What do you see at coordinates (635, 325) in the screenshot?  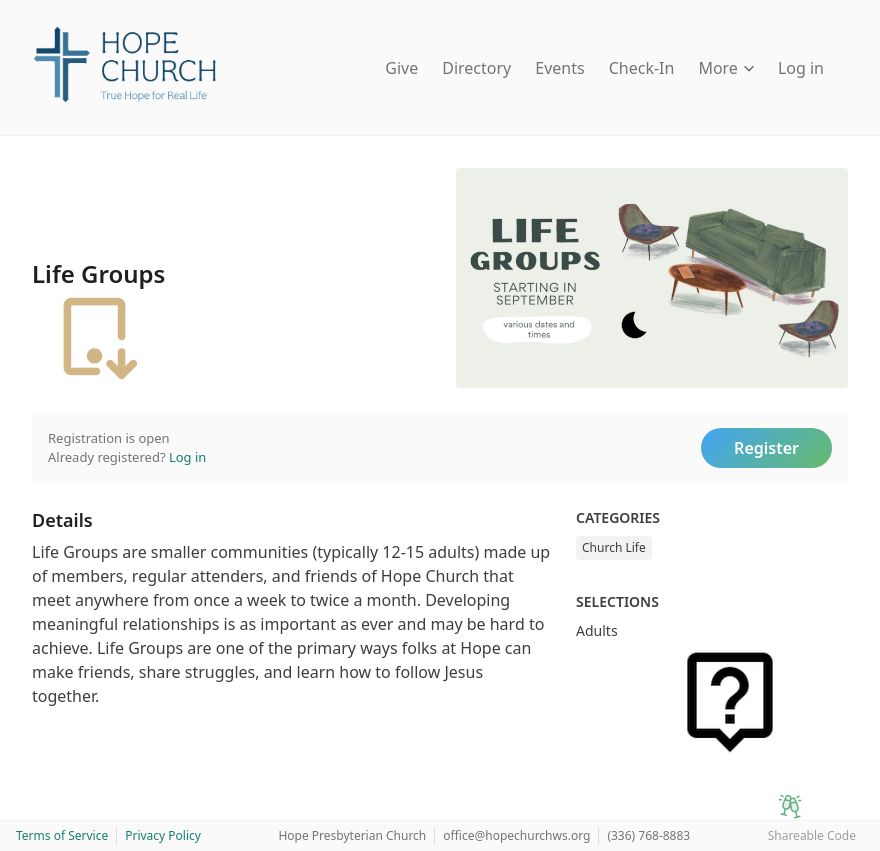 I see `enable bedtime or sleep mode` at bounding box center [635, 325].